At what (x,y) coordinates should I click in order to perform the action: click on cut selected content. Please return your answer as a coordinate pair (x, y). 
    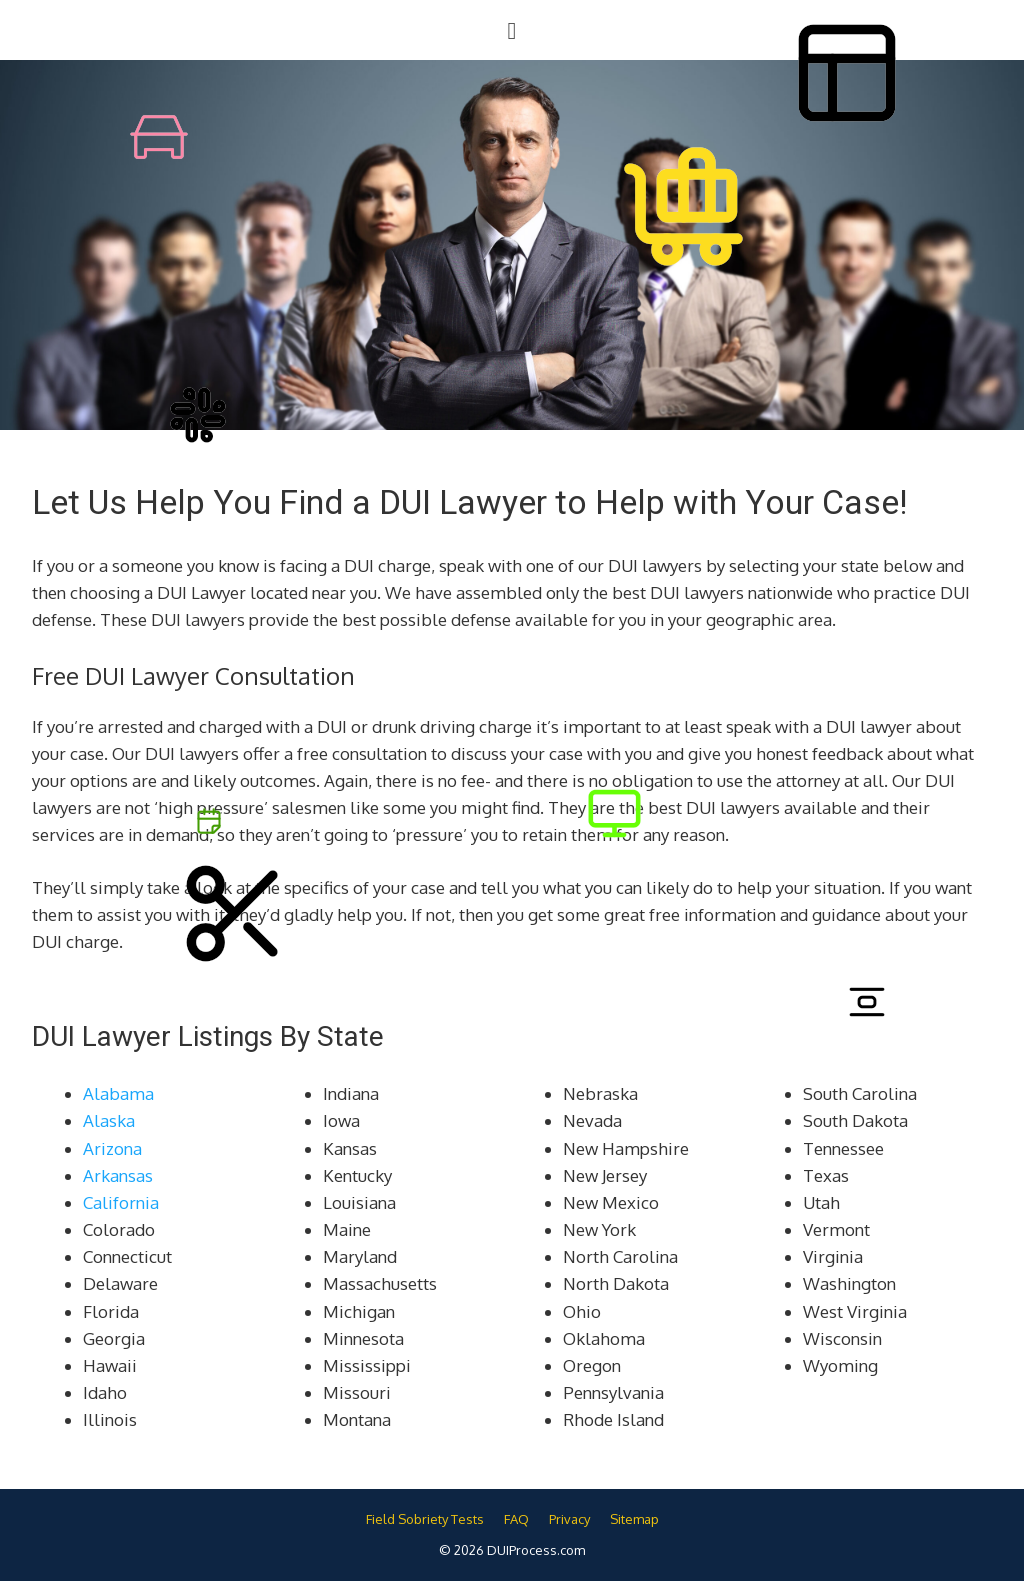
    Looking at the image, I should click on (234, 913).